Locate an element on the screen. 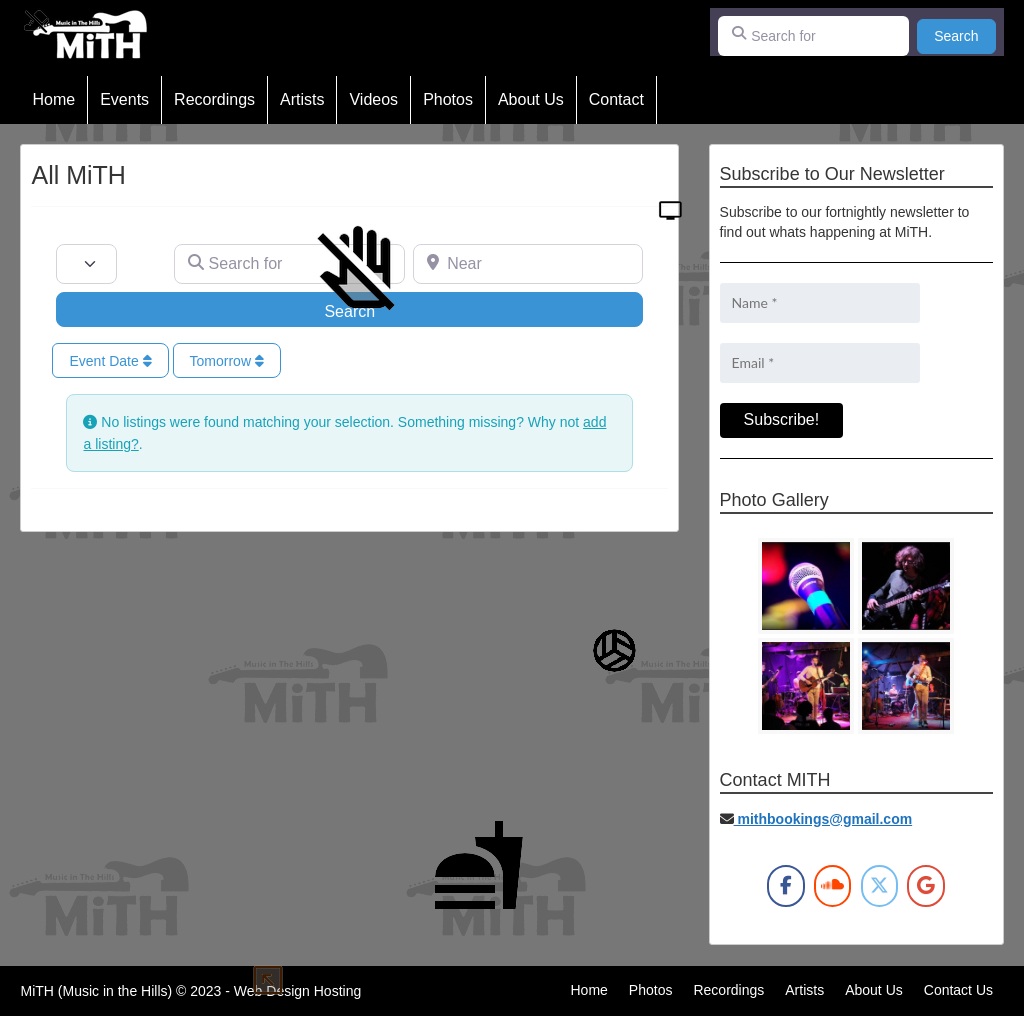  navigate to the top-left or home position is located at coordinates (268, 980).